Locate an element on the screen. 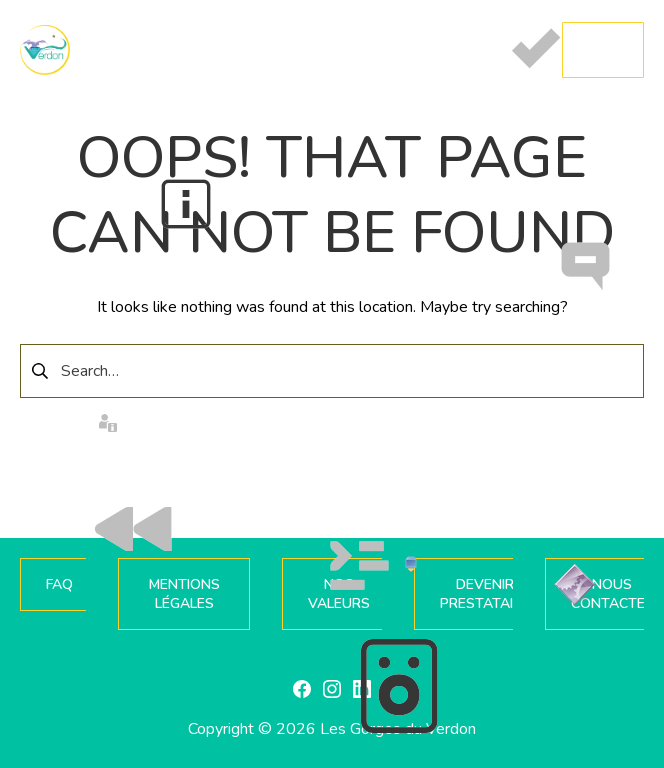 This screenshot has height=768, width=664. indicates an executable program file is located at coordinates (575, 585).